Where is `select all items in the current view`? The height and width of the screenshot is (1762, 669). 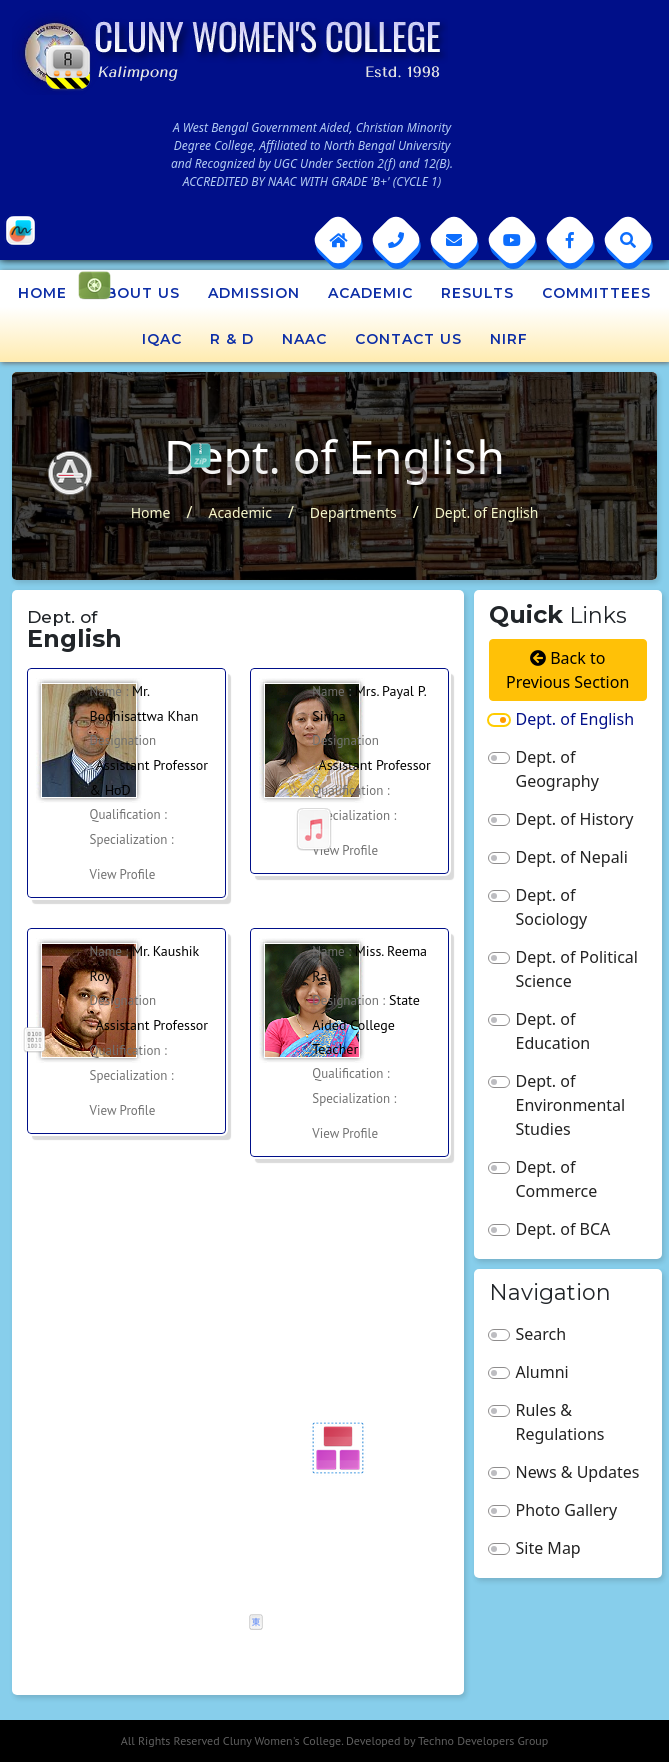
select all items in the current view is located at coordinates (338, 1448).